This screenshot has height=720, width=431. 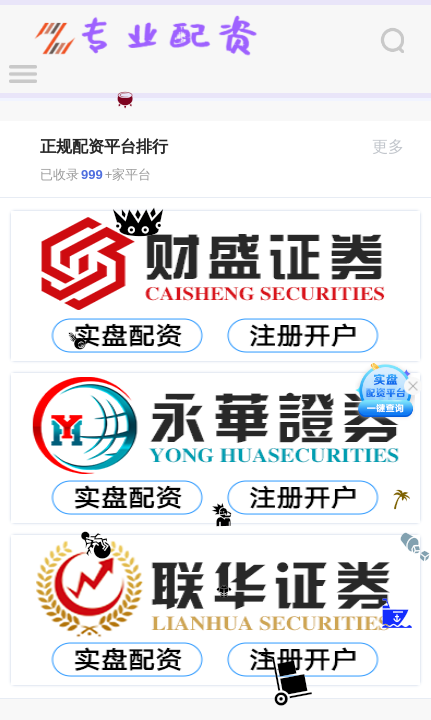 What do you see at coordinates (224, 591) in the screenshot?
I see `equip shoulder armor to your character` at bounding box center [224, 591].